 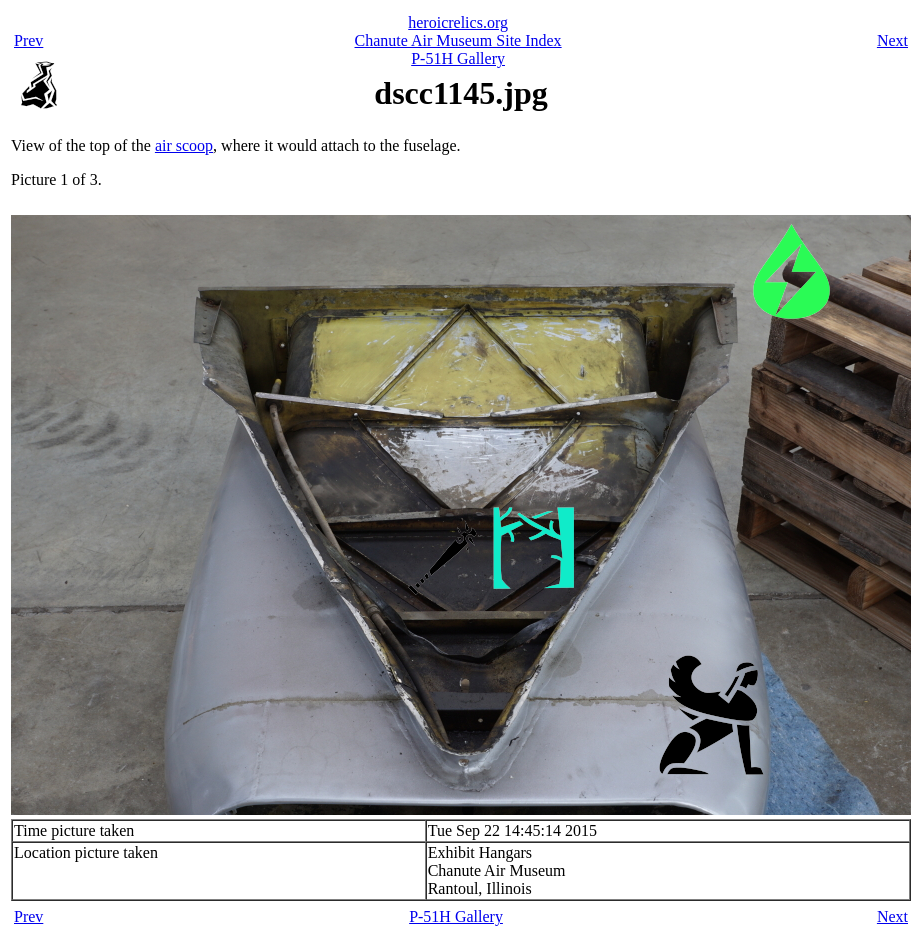 I want to click on enter a forest zone or nature area, so click(x=533, y=548).